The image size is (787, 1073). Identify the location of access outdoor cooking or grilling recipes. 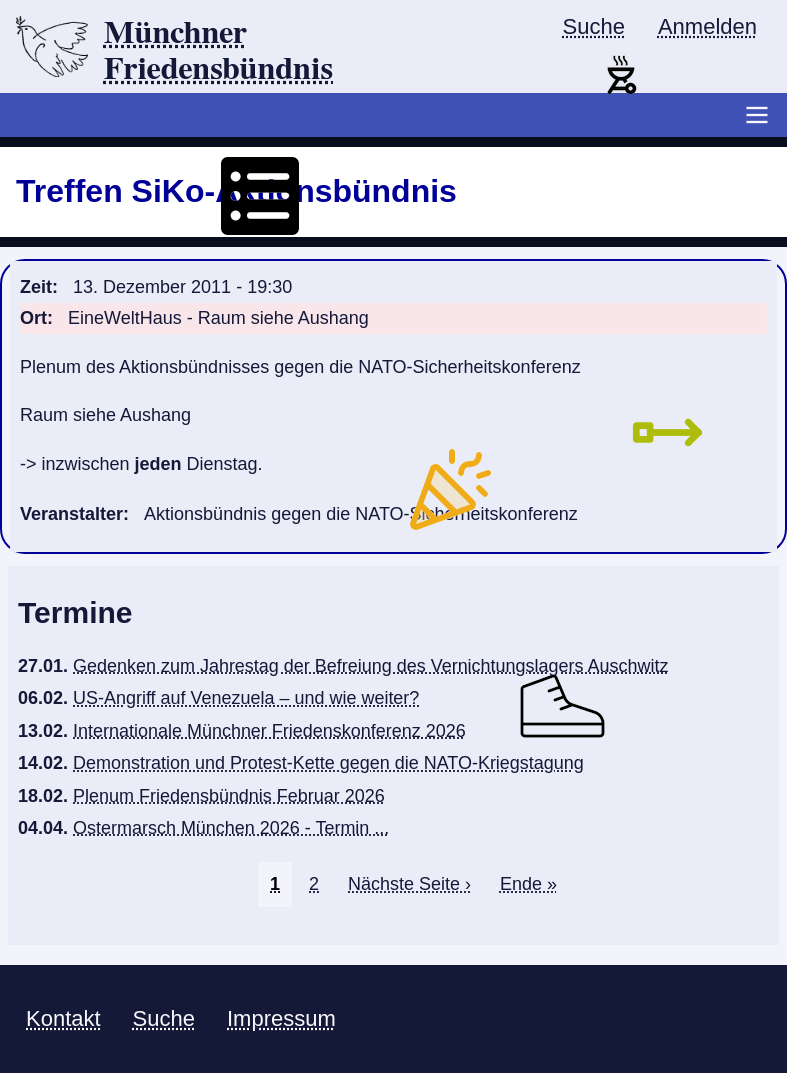
(621, 75).